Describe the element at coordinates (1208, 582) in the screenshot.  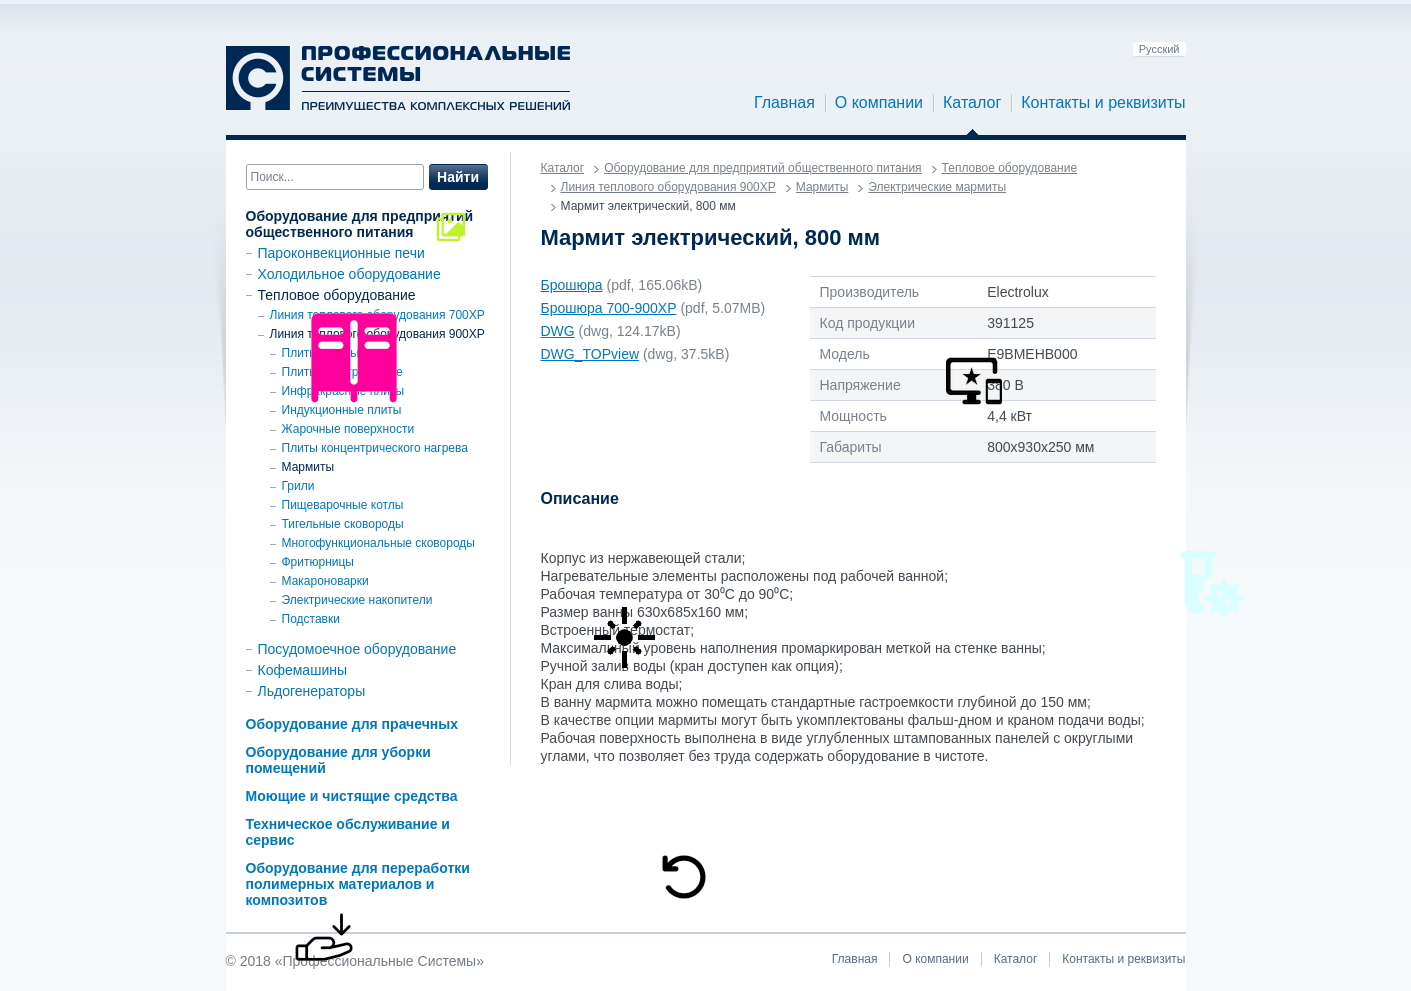
I see `view virus or pathogen test results` at that location.